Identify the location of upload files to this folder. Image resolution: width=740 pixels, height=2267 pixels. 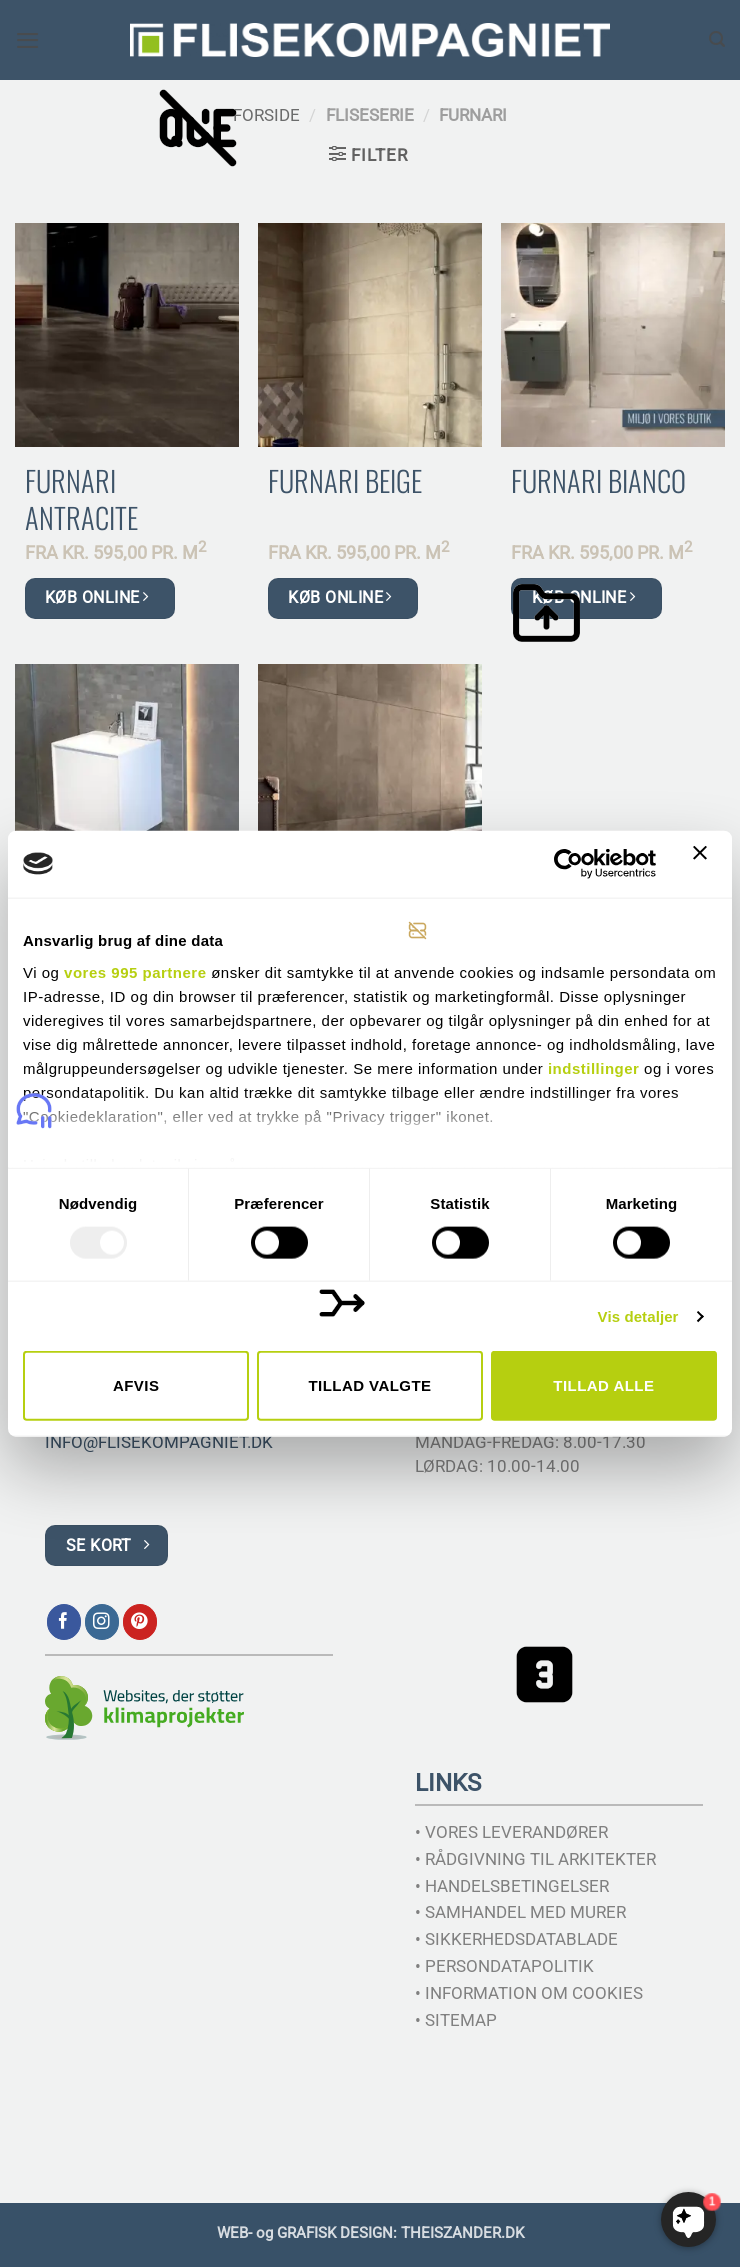
(546, 614).